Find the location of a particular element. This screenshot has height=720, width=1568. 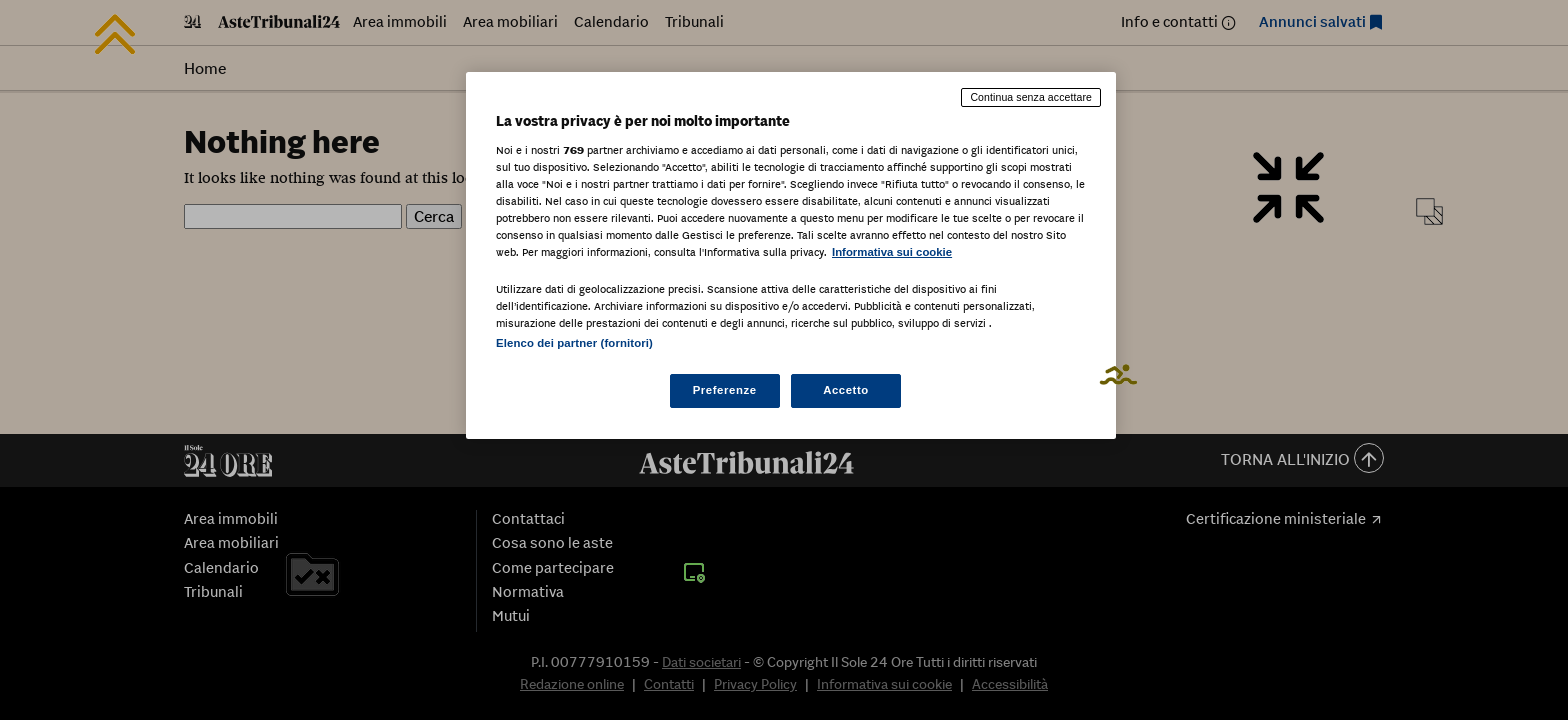

select image filter or preset number 5 is located at coordinates (454, 507).